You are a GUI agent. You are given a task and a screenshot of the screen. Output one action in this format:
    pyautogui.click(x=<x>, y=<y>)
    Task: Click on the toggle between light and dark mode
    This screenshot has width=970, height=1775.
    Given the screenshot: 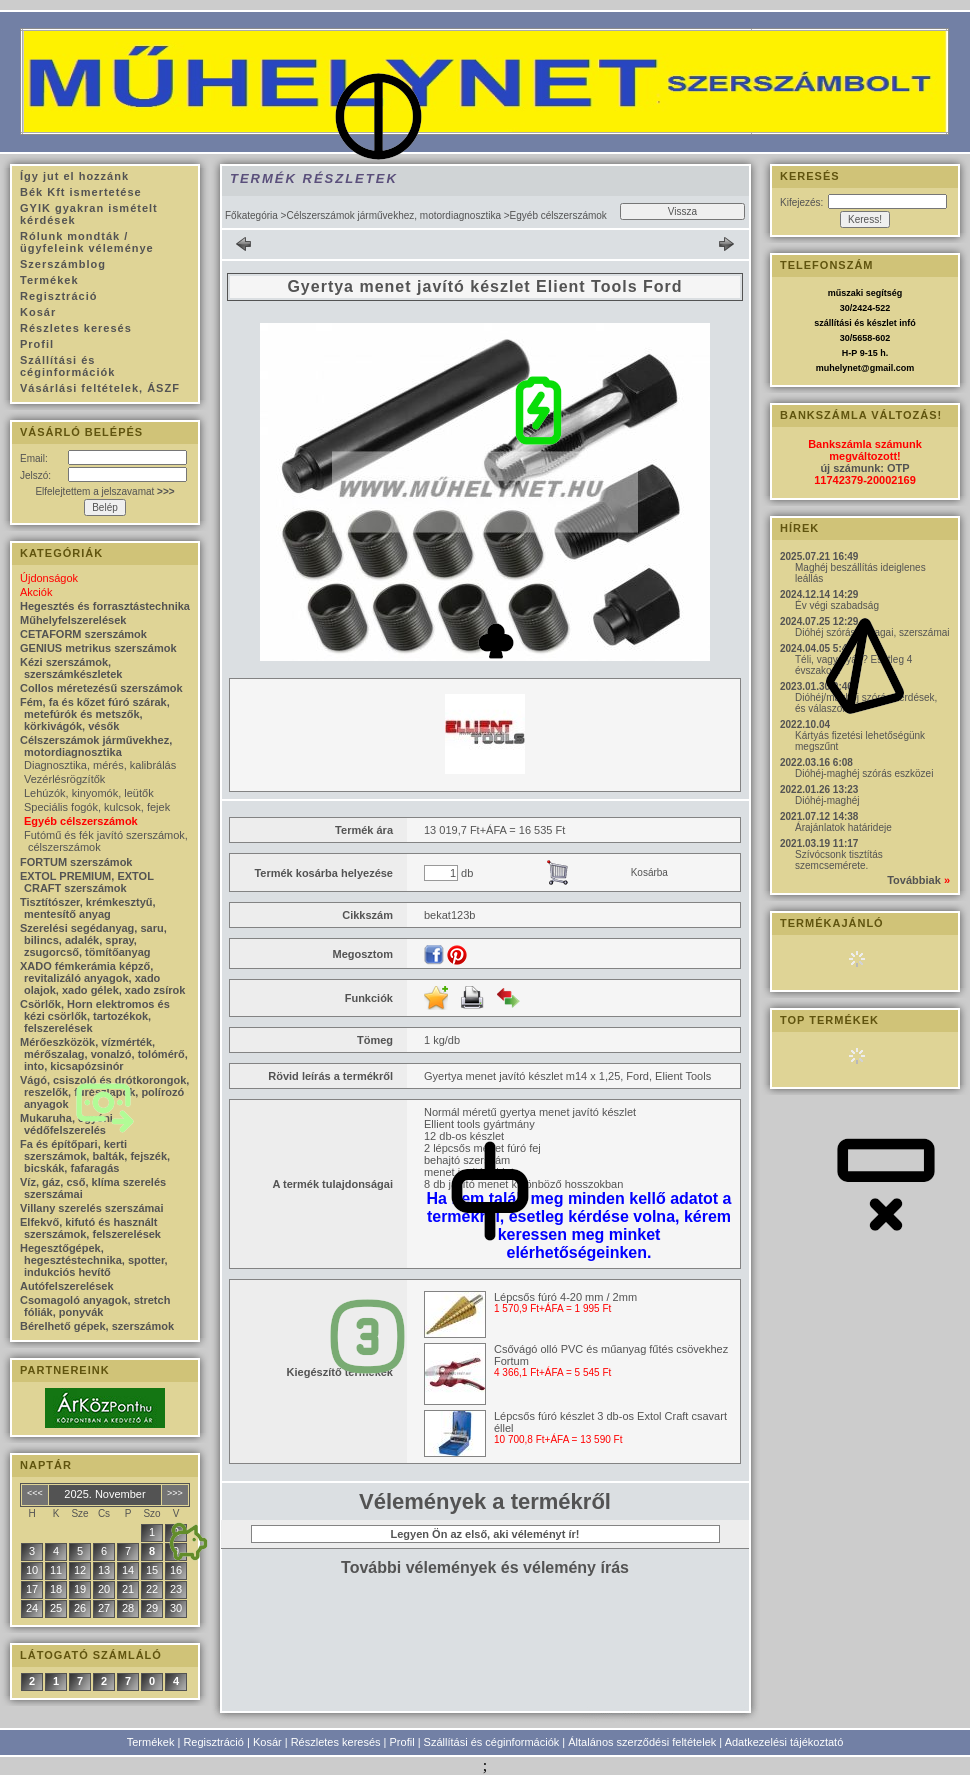 What is the action you would take?
    pyautogui.click(x=378, y=116)
    